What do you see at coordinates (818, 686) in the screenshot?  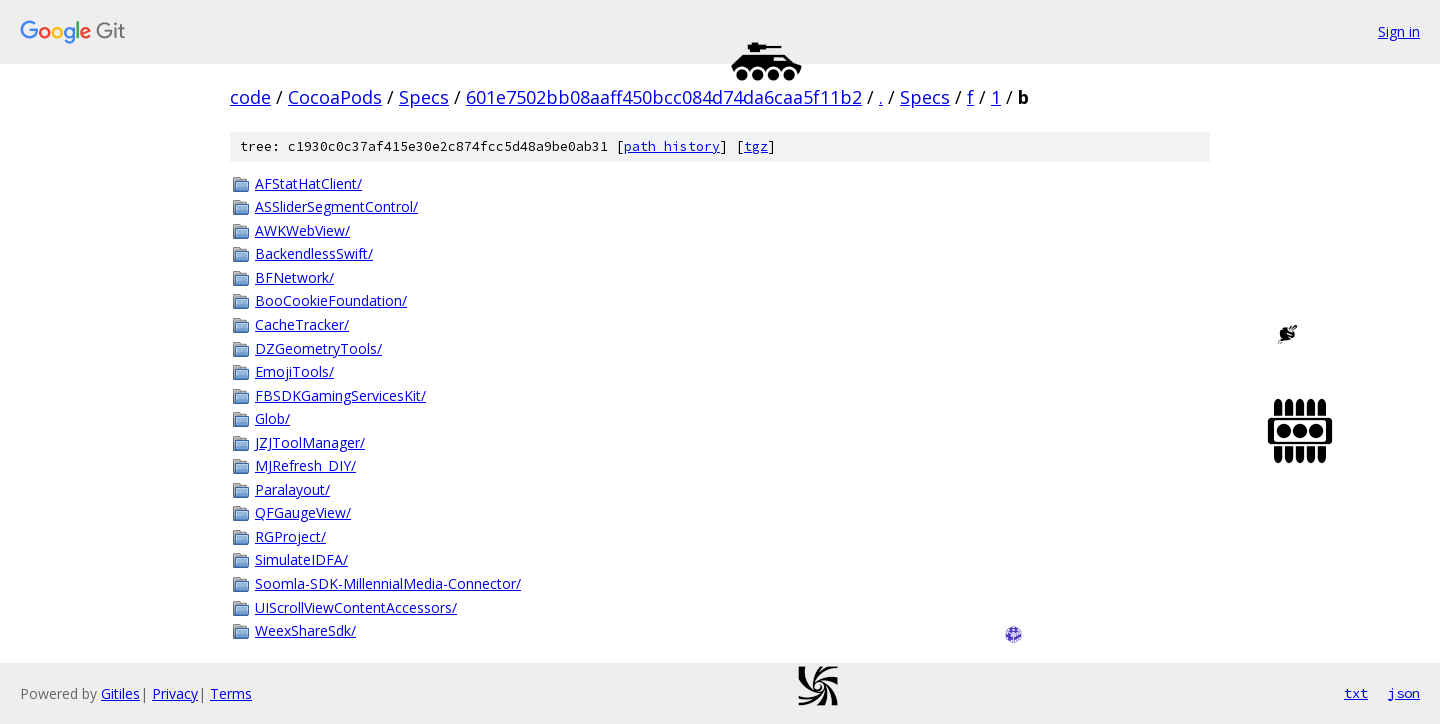 I see `activate vortex or whirlpool ability` at bounding box center [818, 686].